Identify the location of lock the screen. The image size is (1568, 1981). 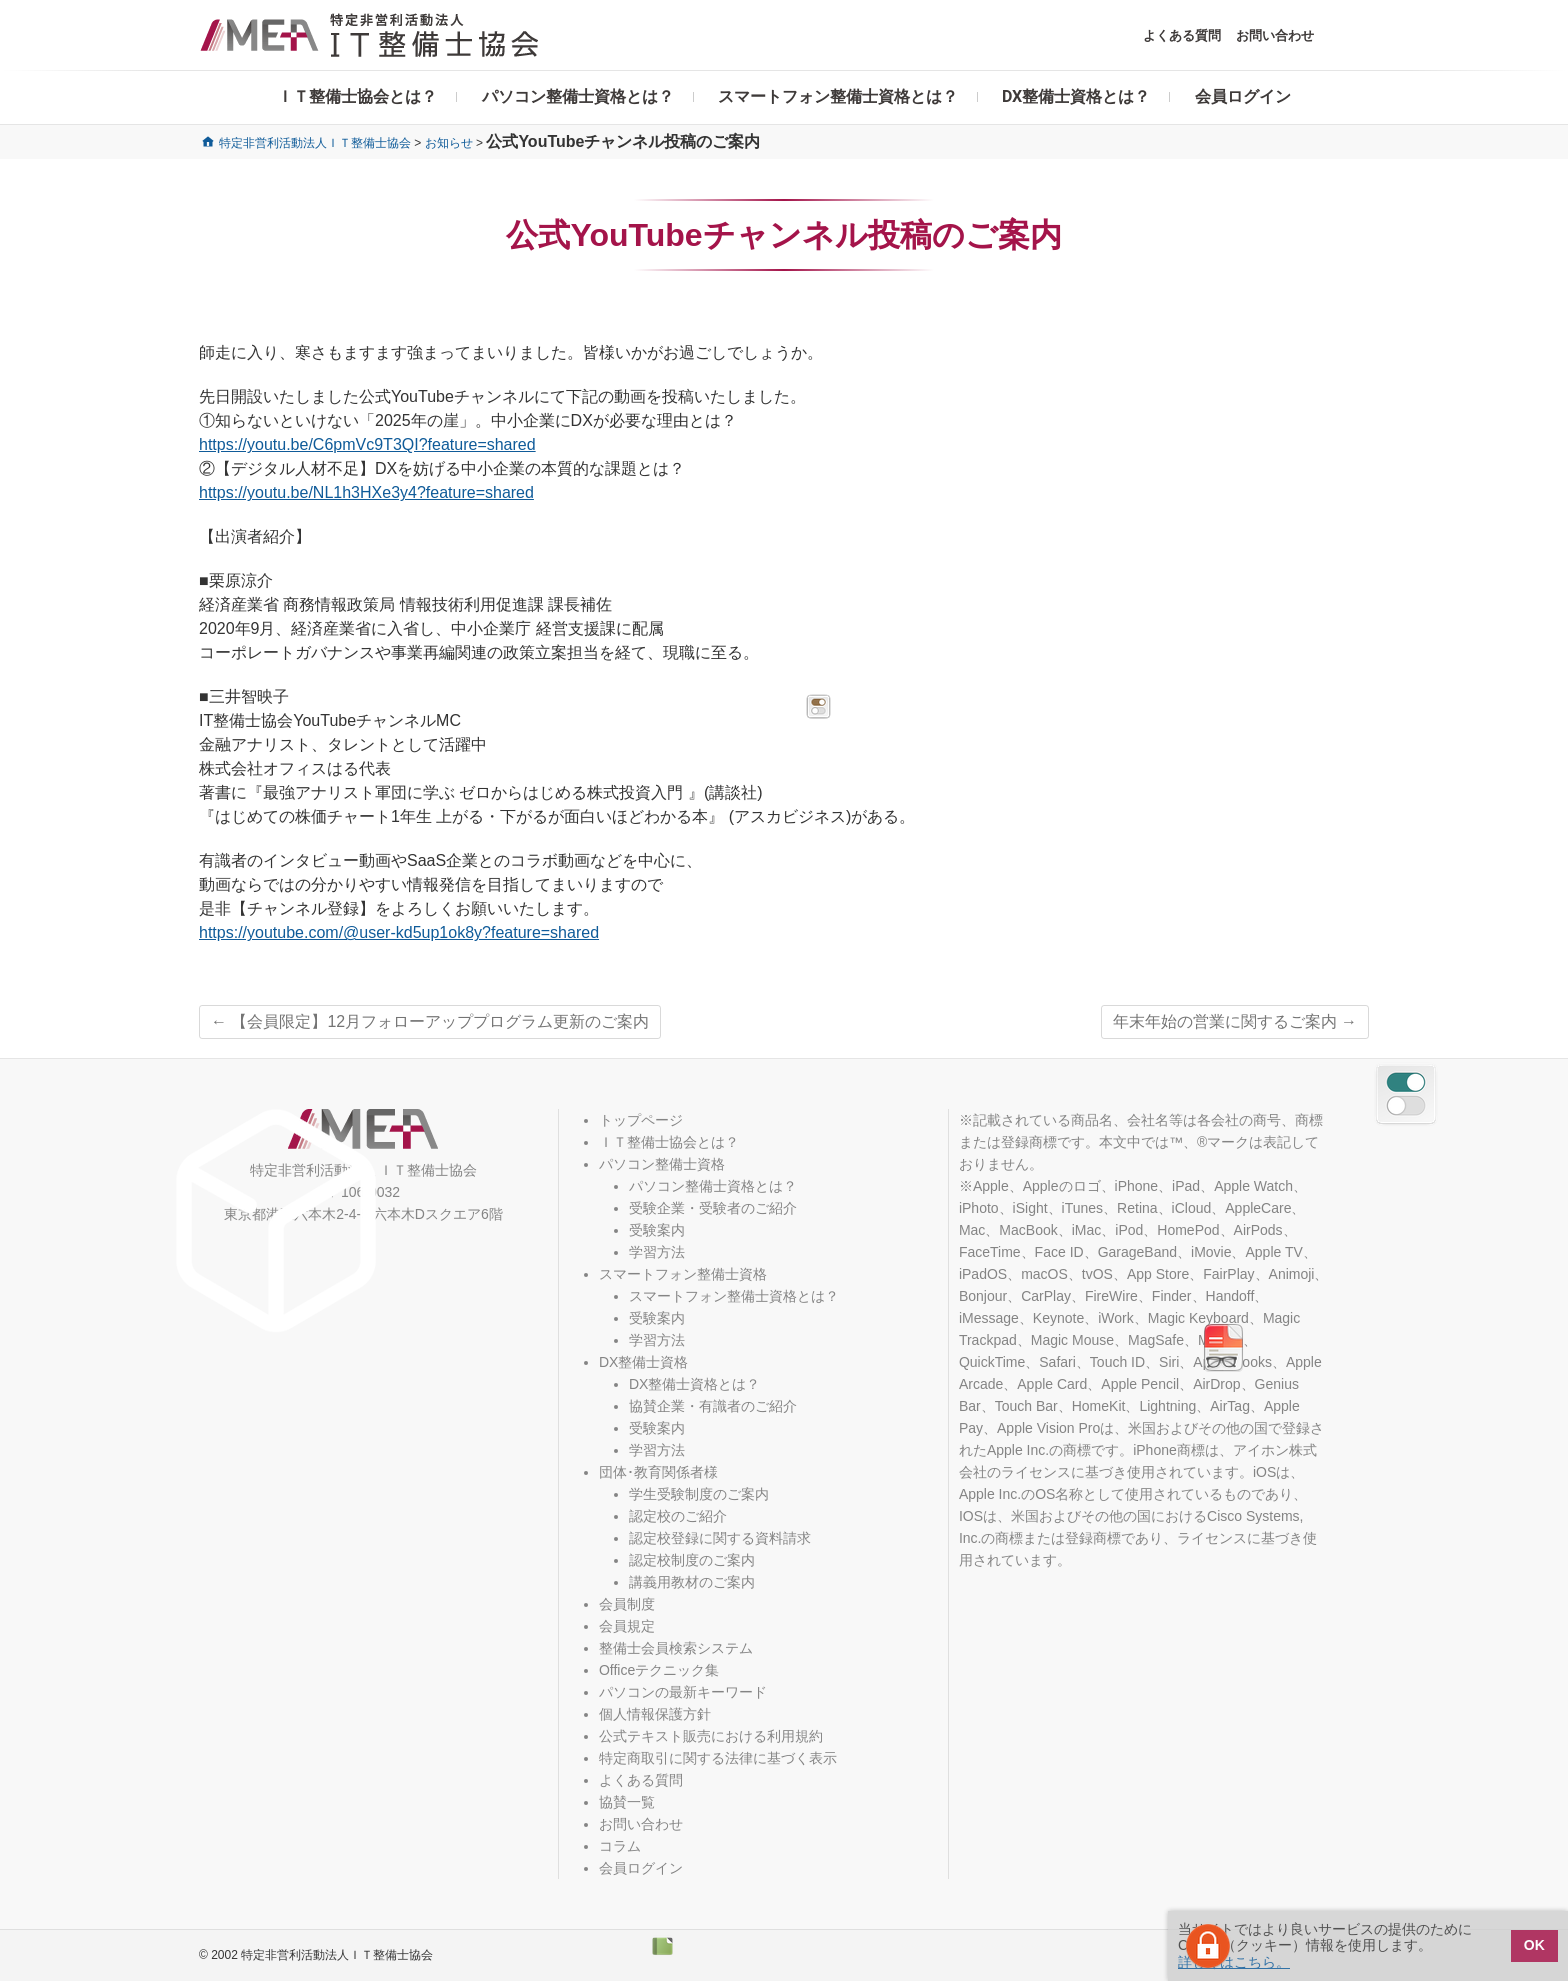
(1208, 1946).